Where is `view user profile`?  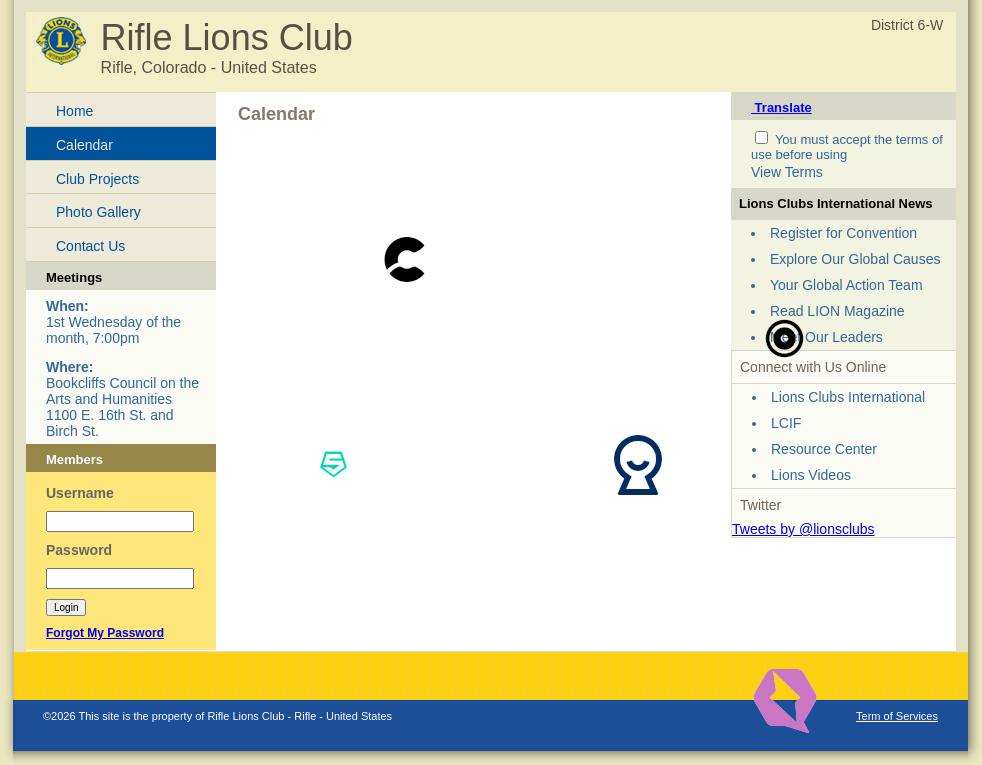 view user profile is located at coordinates (638, 465).